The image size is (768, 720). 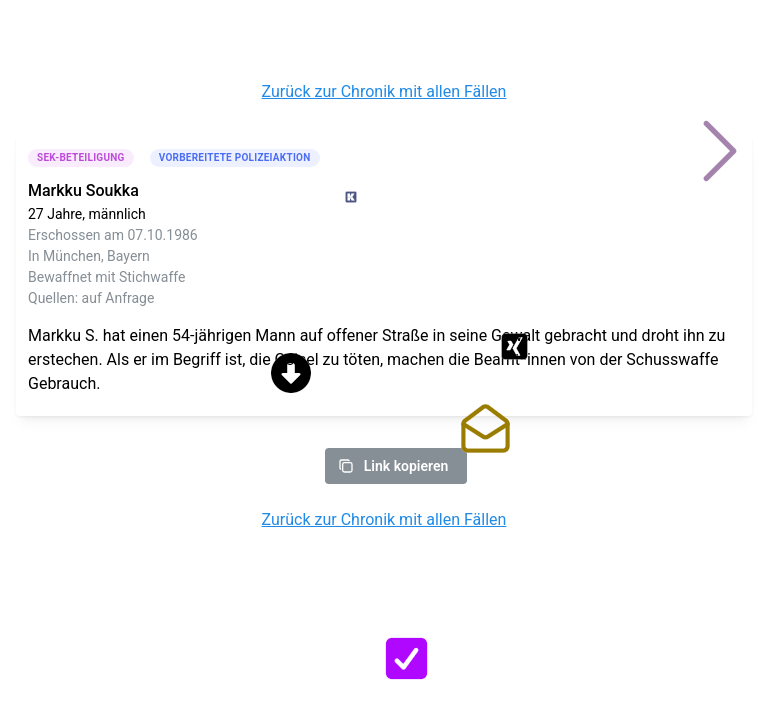 What do you see at coordinates (485, 428) in the screenshot?
I see `view an opened or read email message` at bounding box center [485, 428].